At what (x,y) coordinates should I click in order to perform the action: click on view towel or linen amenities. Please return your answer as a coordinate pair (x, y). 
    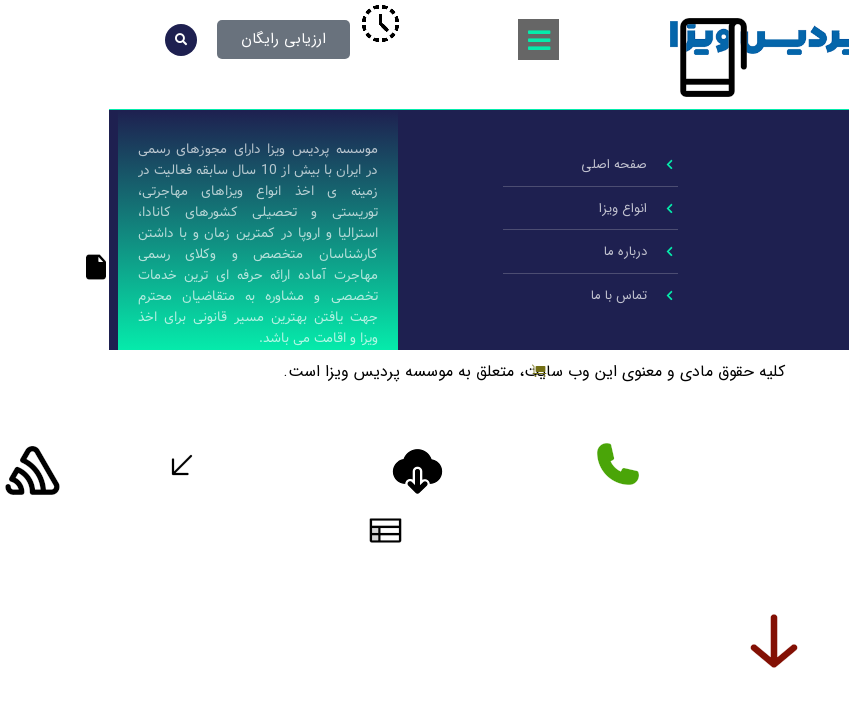
    Looking at the image, I should click on (710, 57).